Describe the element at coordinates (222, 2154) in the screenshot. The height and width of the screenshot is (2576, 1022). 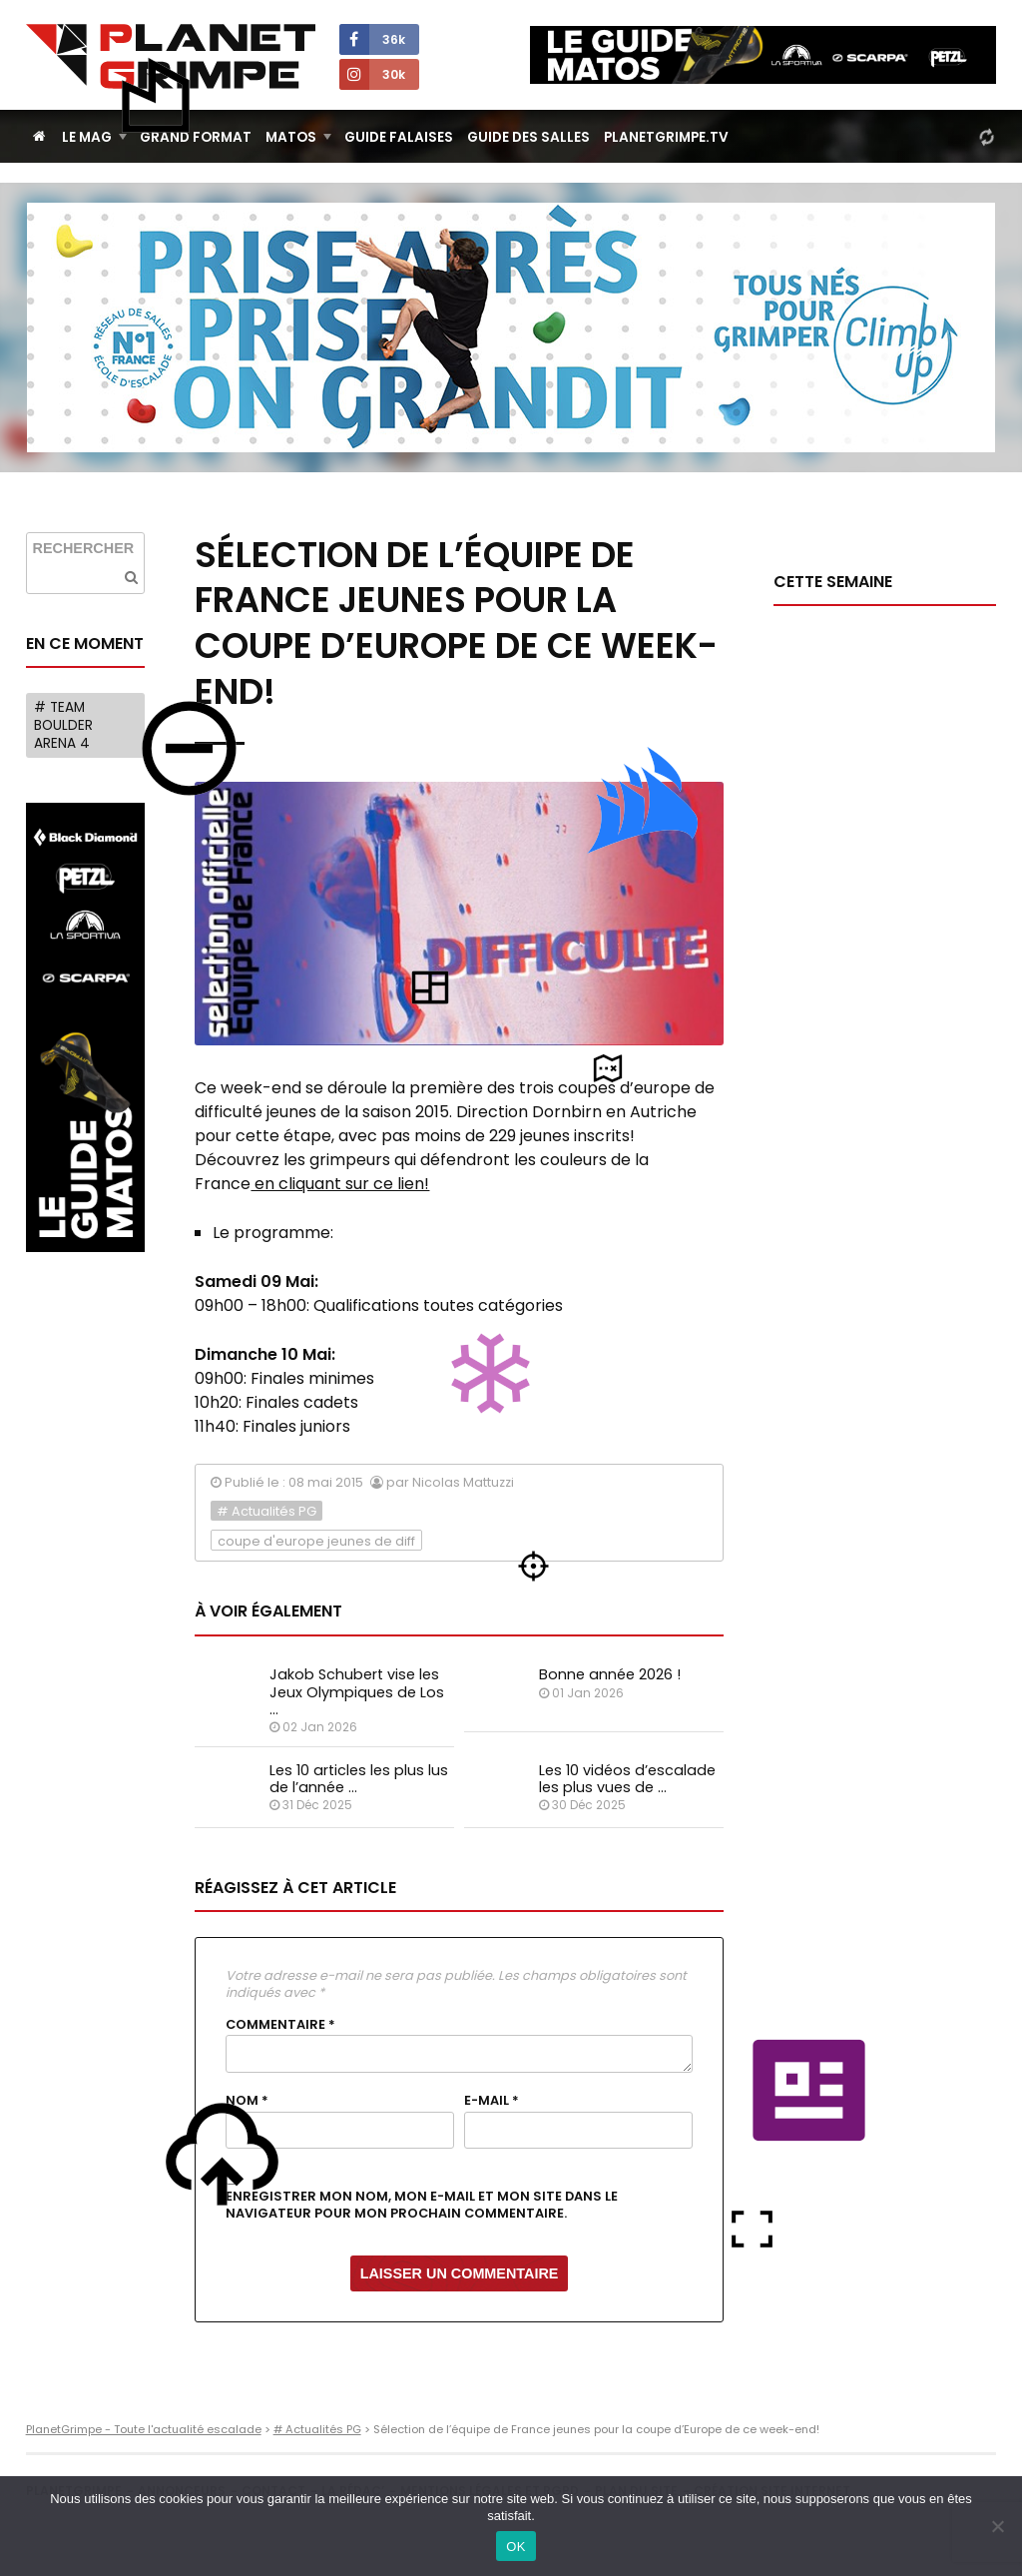
I see `upload file to cloud storage` at that location.